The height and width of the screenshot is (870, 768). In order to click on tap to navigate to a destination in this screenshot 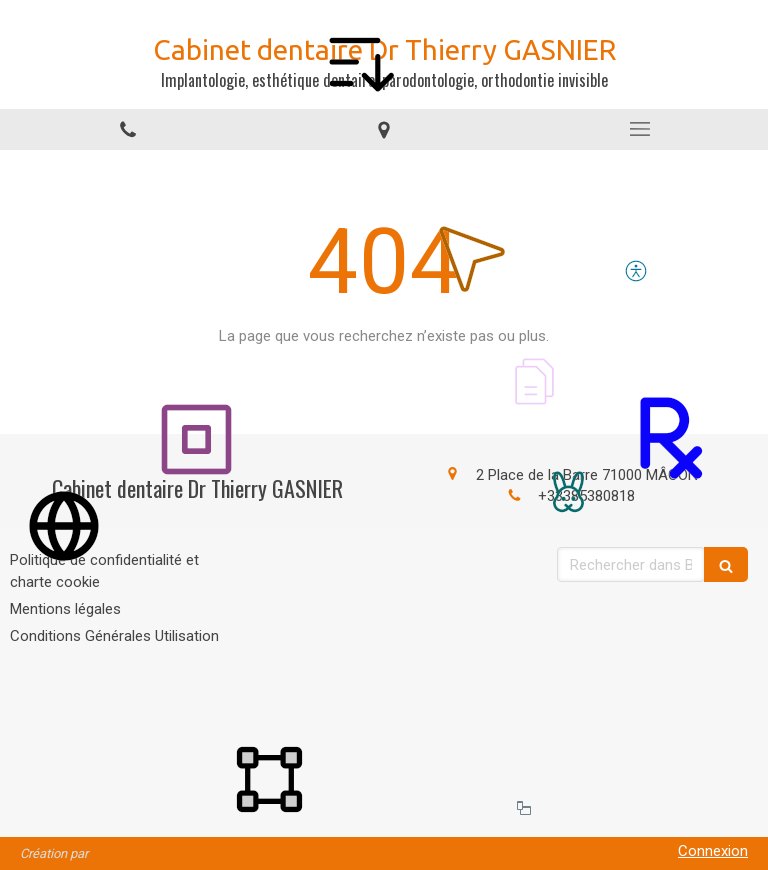, I will do `click(467, 254)`.